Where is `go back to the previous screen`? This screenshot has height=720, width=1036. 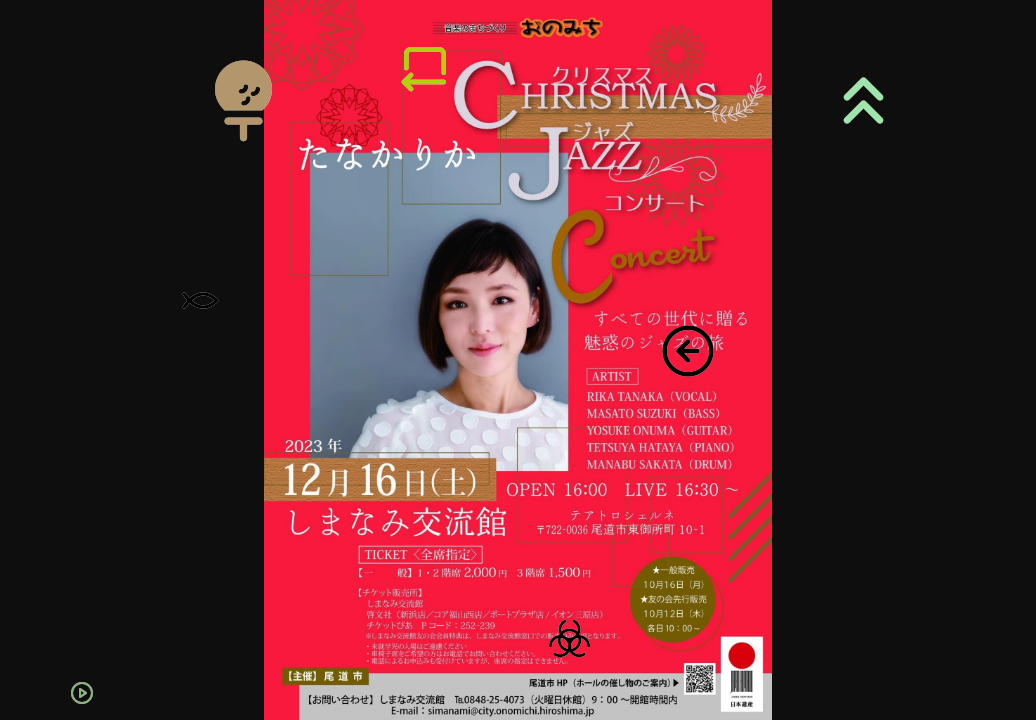 go back to the previous screen is located at coordinates (688, 351).